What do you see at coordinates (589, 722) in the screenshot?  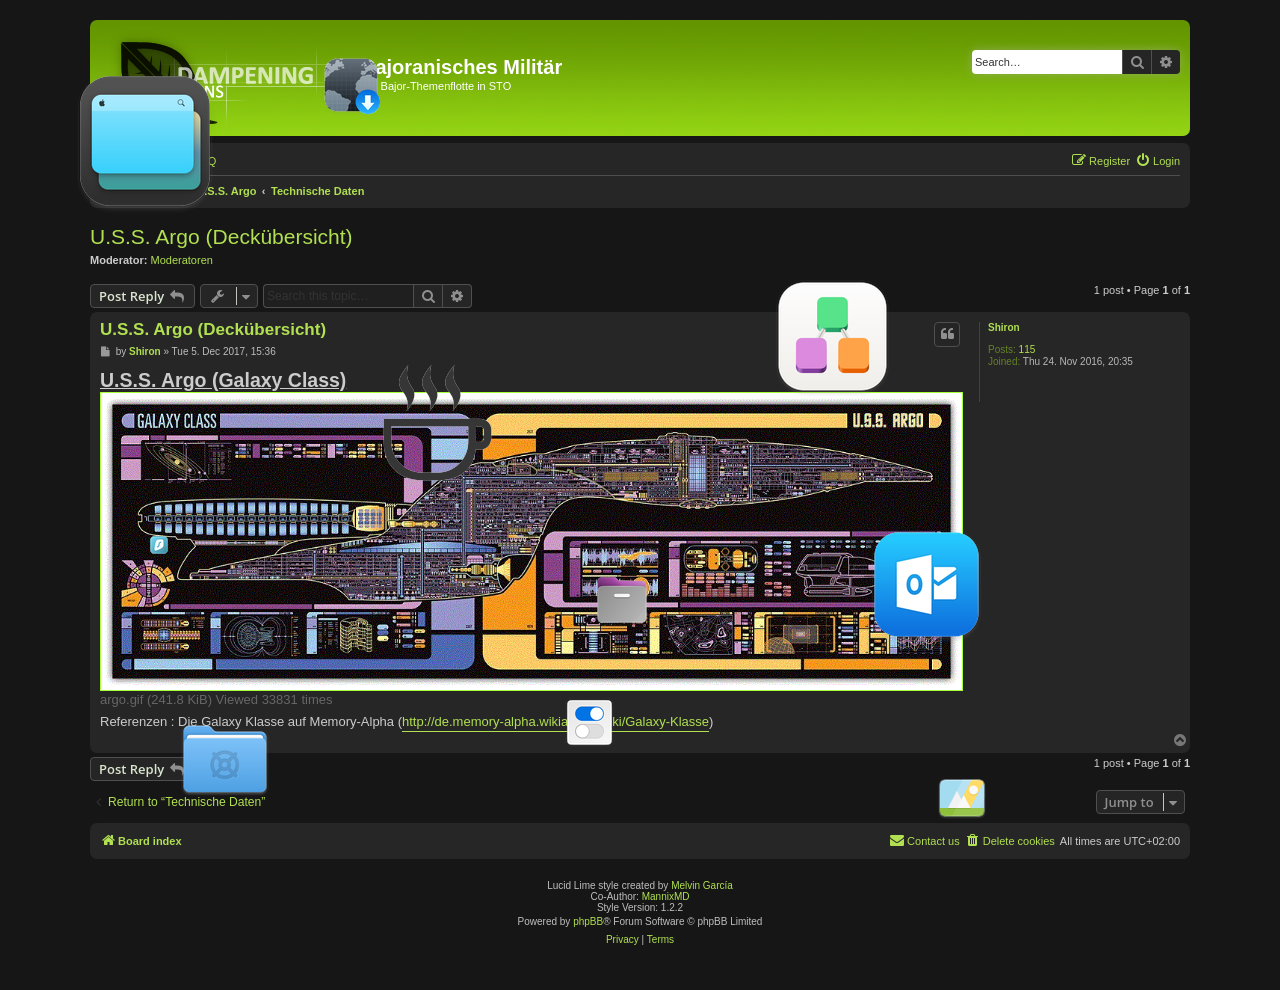 I see `open gnome tweaks to customize desktop settings` at bounding box center [589, 722].